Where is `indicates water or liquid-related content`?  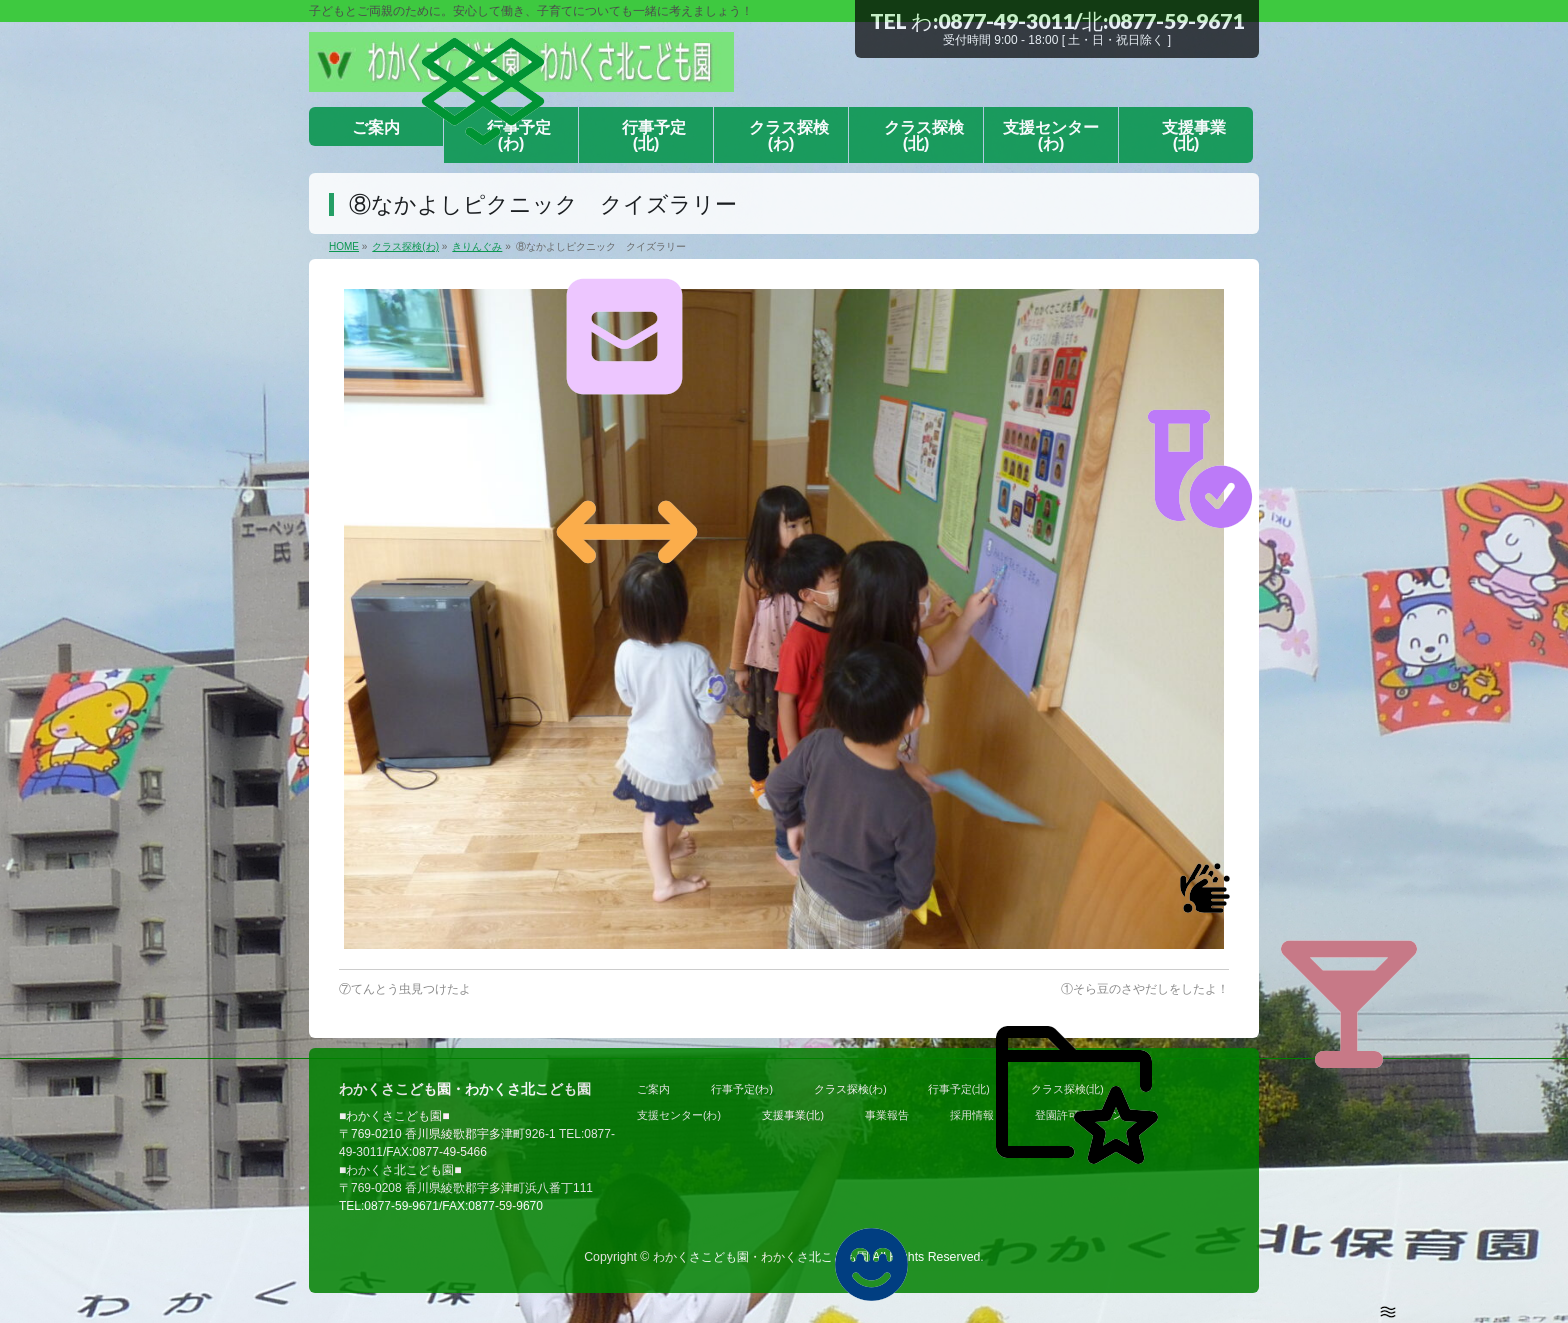 indicates water or liquid-related content is located at coordinates (1388, 1312).